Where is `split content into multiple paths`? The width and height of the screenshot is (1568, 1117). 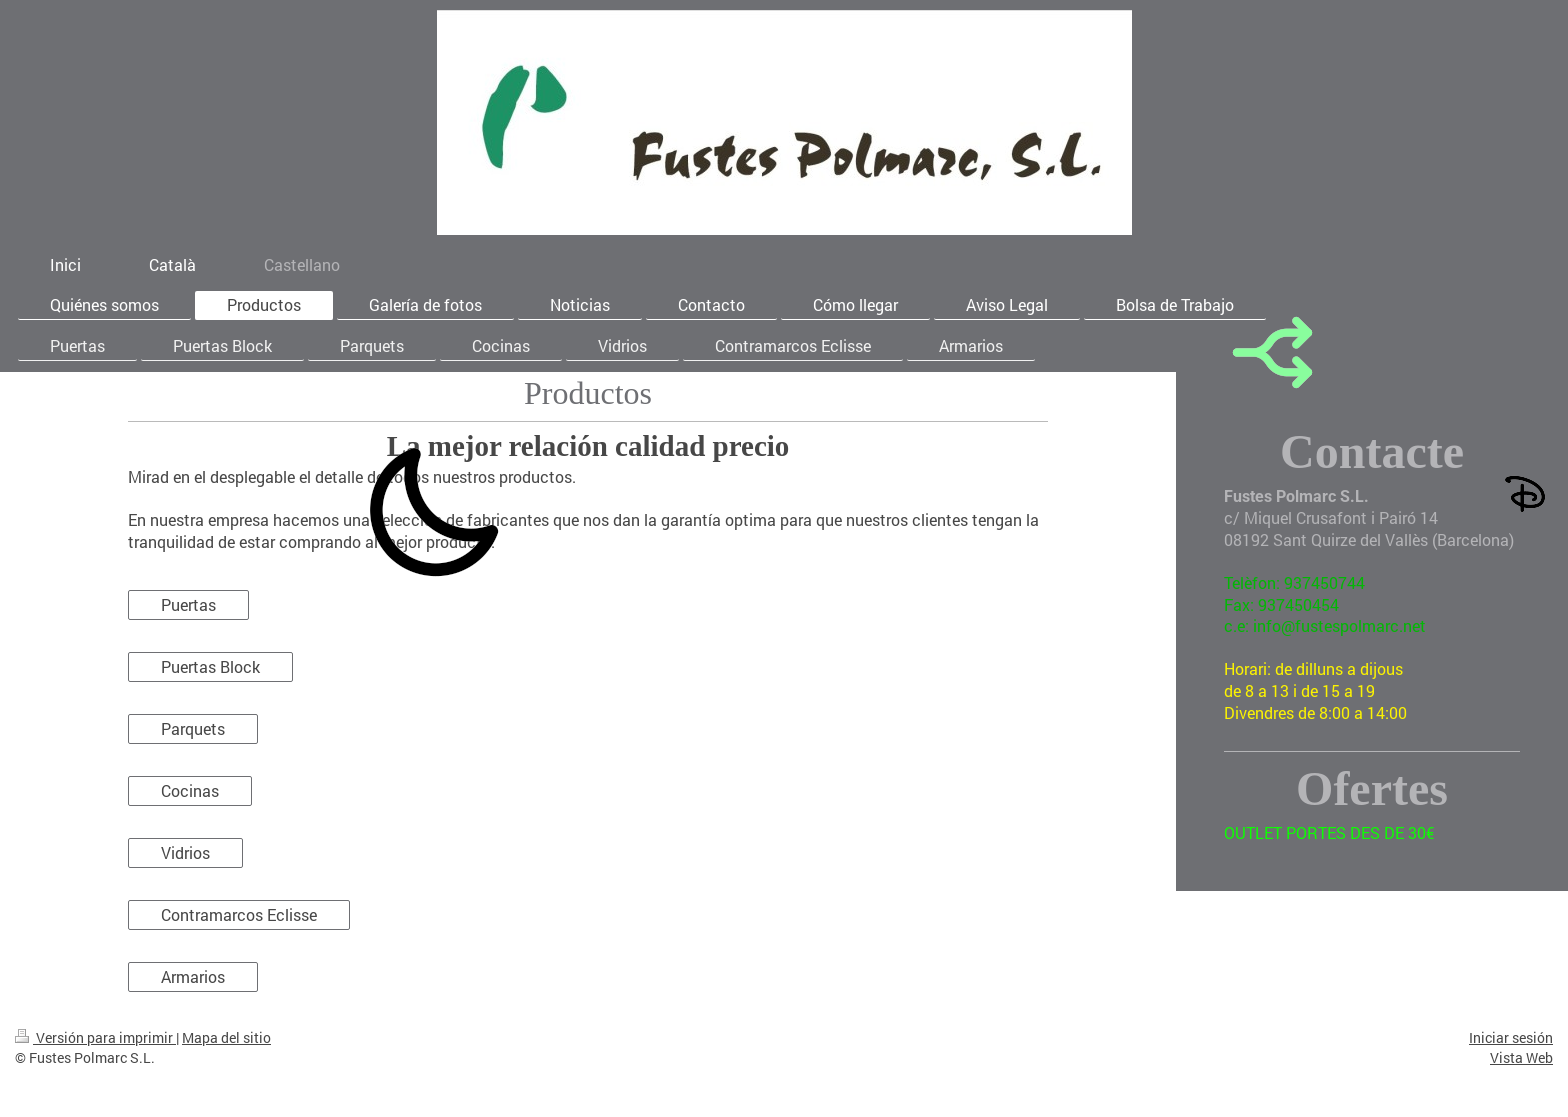 split content into multiple paths is located at coordinates (1272, 352).